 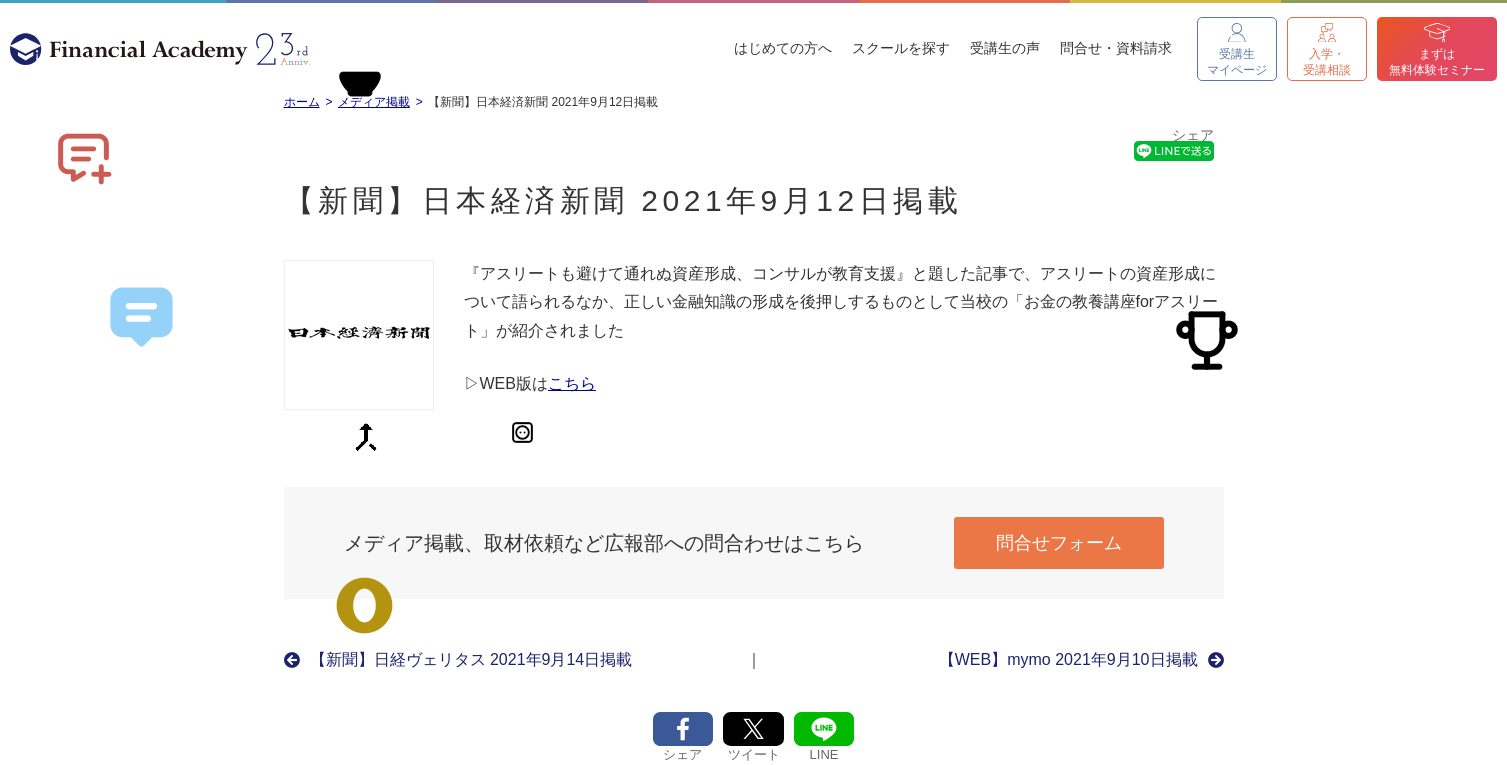 I want to click on select tumble dry normal setting, so click(x=522, y=432).